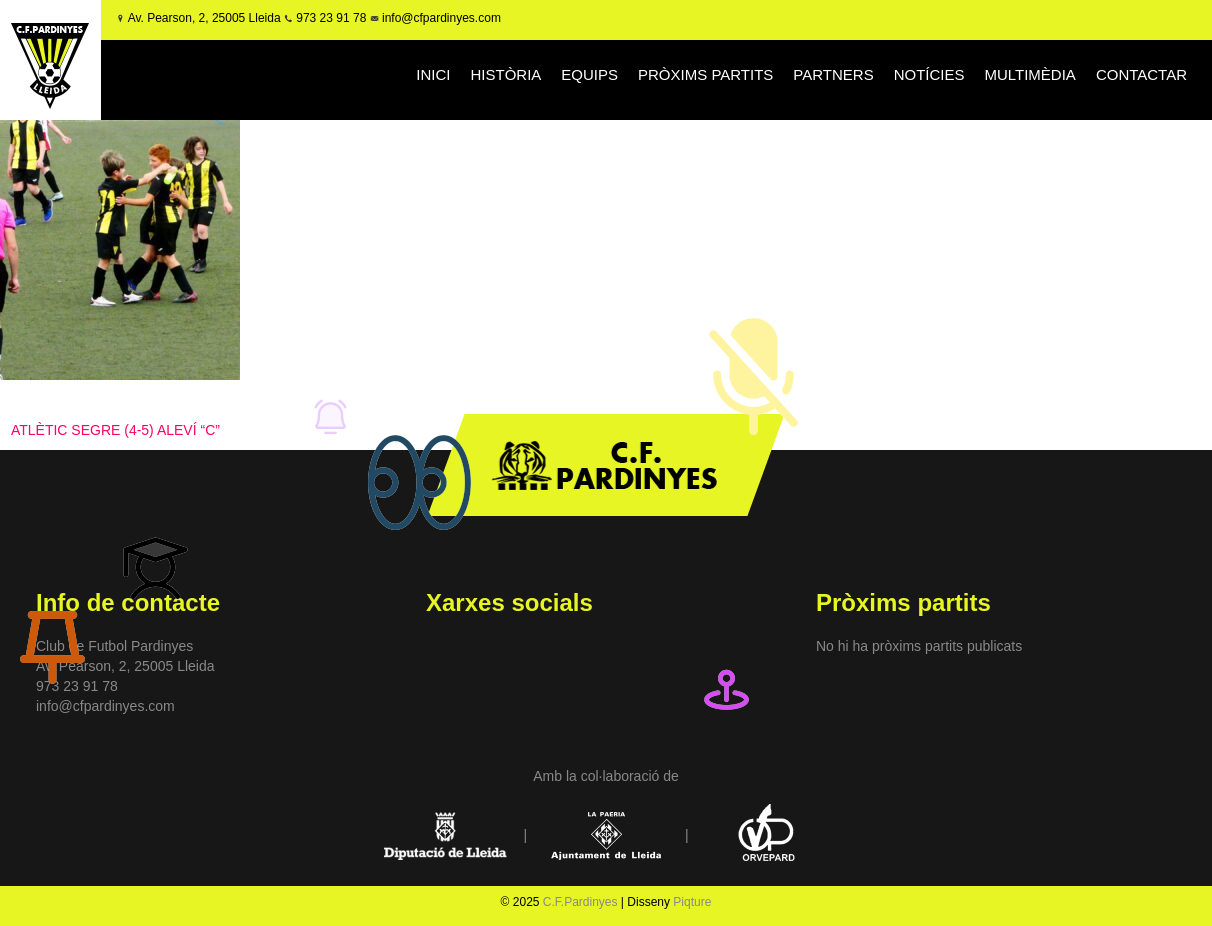  I want to click on pin an item to keep it visible, so click(52, 643).